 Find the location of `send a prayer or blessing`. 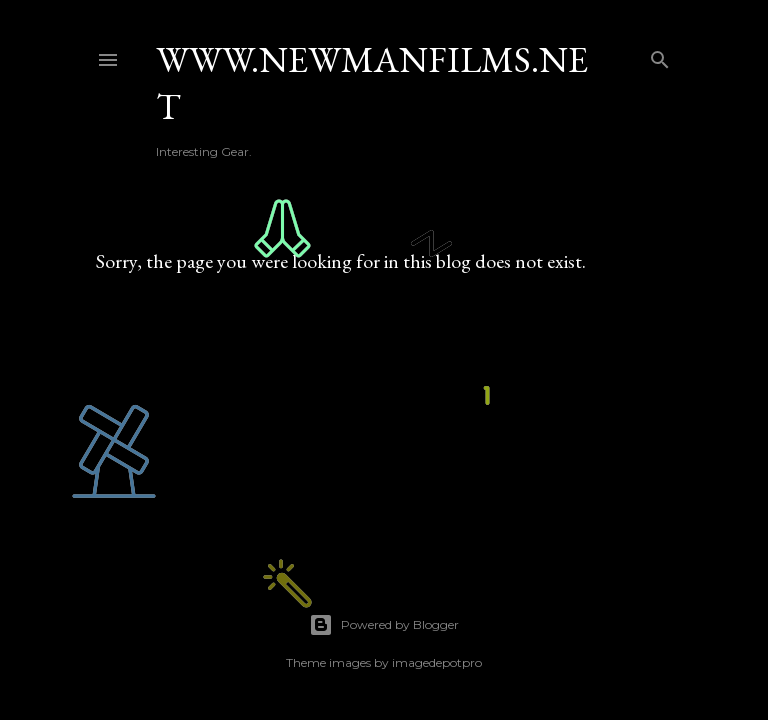

send a prayer or blessing is located at coordinates (282, 229).